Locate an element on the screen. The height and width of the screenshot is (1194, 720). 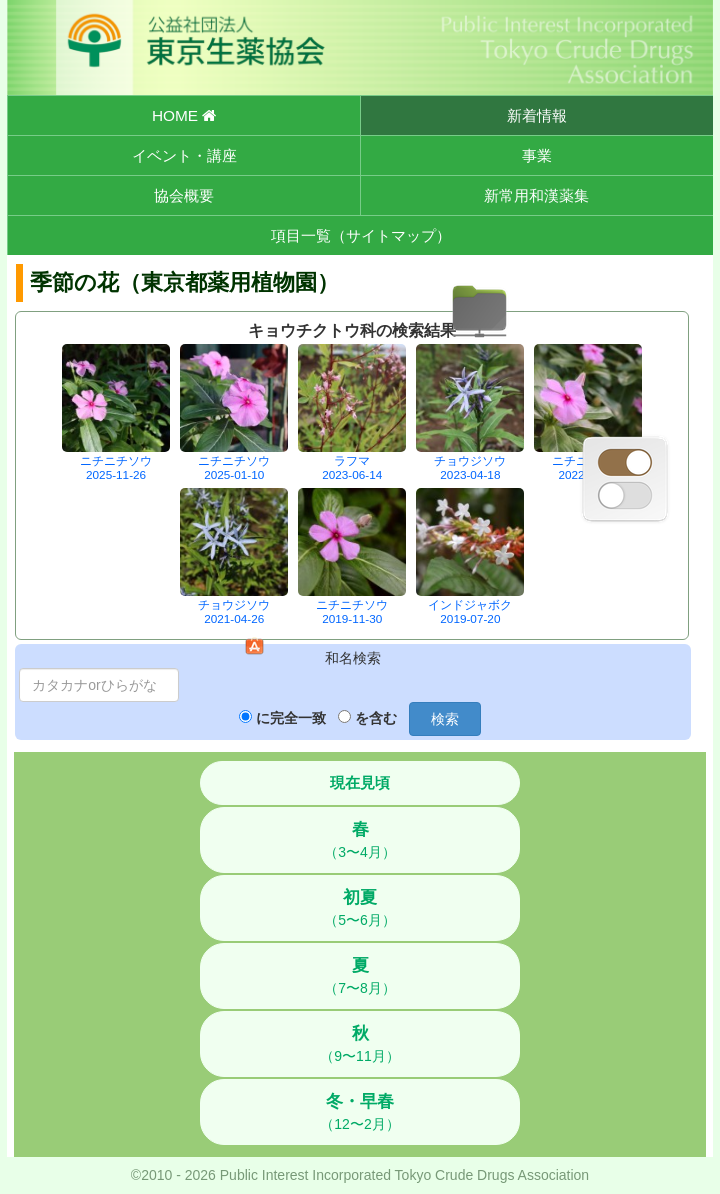
access a remote or network folder is located at coordinates (479, 310).